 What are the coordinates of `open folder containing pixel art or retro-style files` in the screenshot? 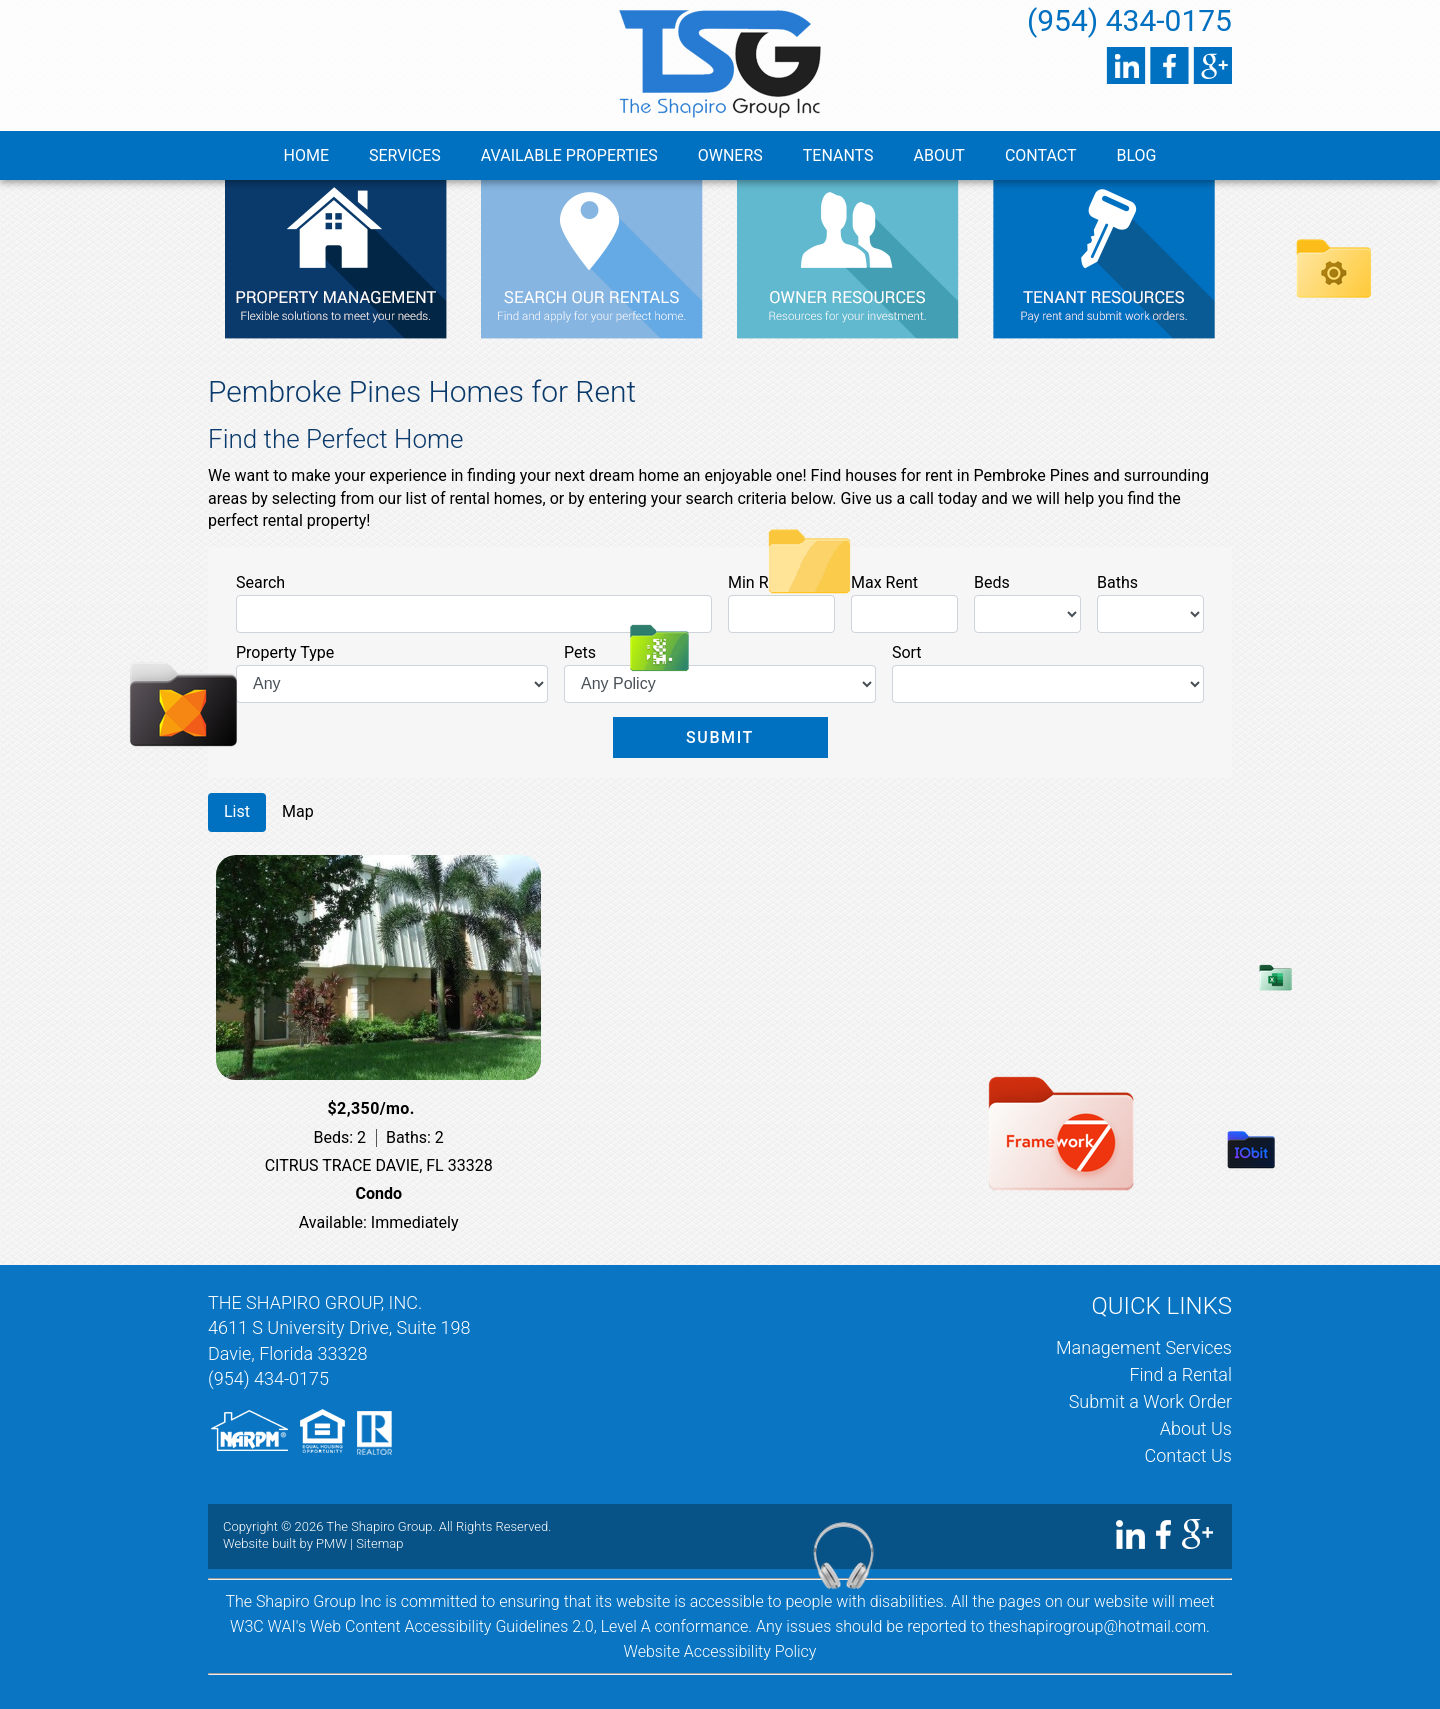 It's located at (809, 563).